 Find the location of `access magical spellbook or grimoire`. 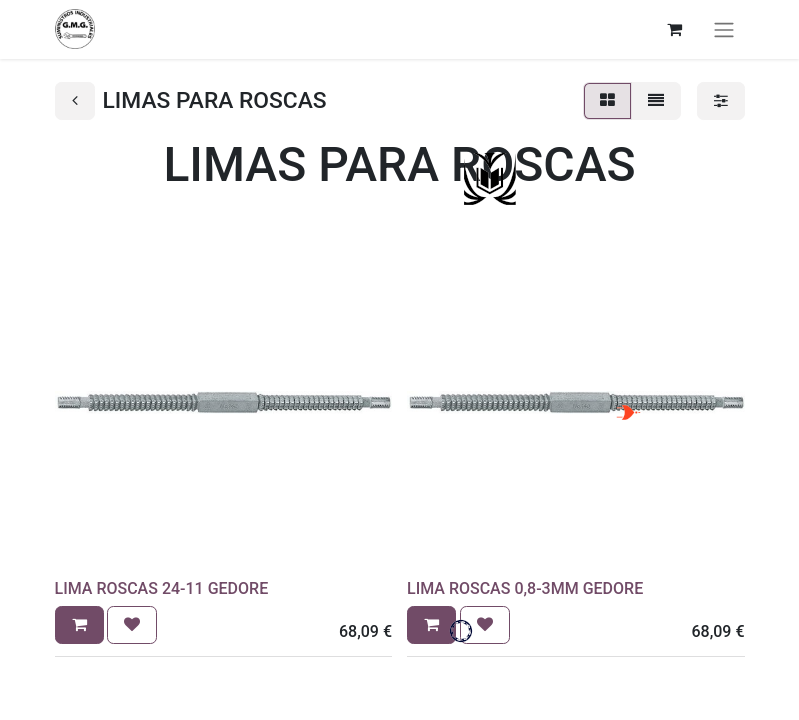

access magical spellbook or grimoire is located at coordinates (490, 179).